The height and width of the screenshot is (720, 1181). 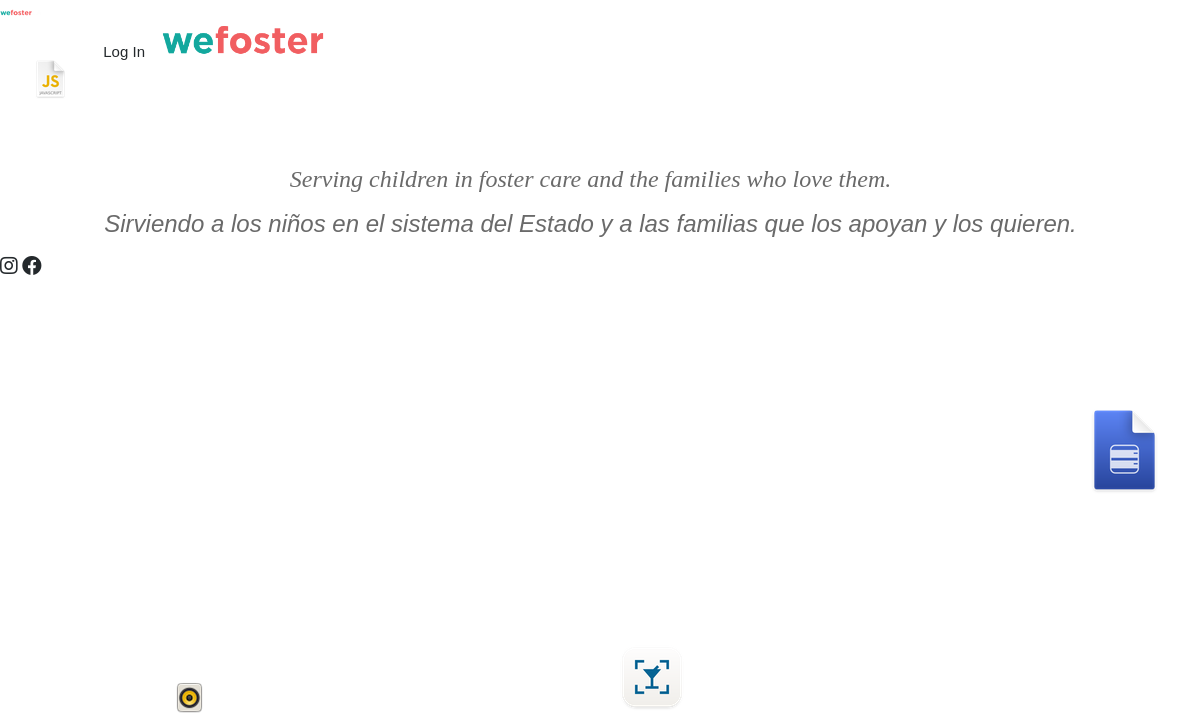 What do you see at coordinates (189, 697) in the screenshot?
I see `access sound and audio settings` at bounding box center [189, 697].